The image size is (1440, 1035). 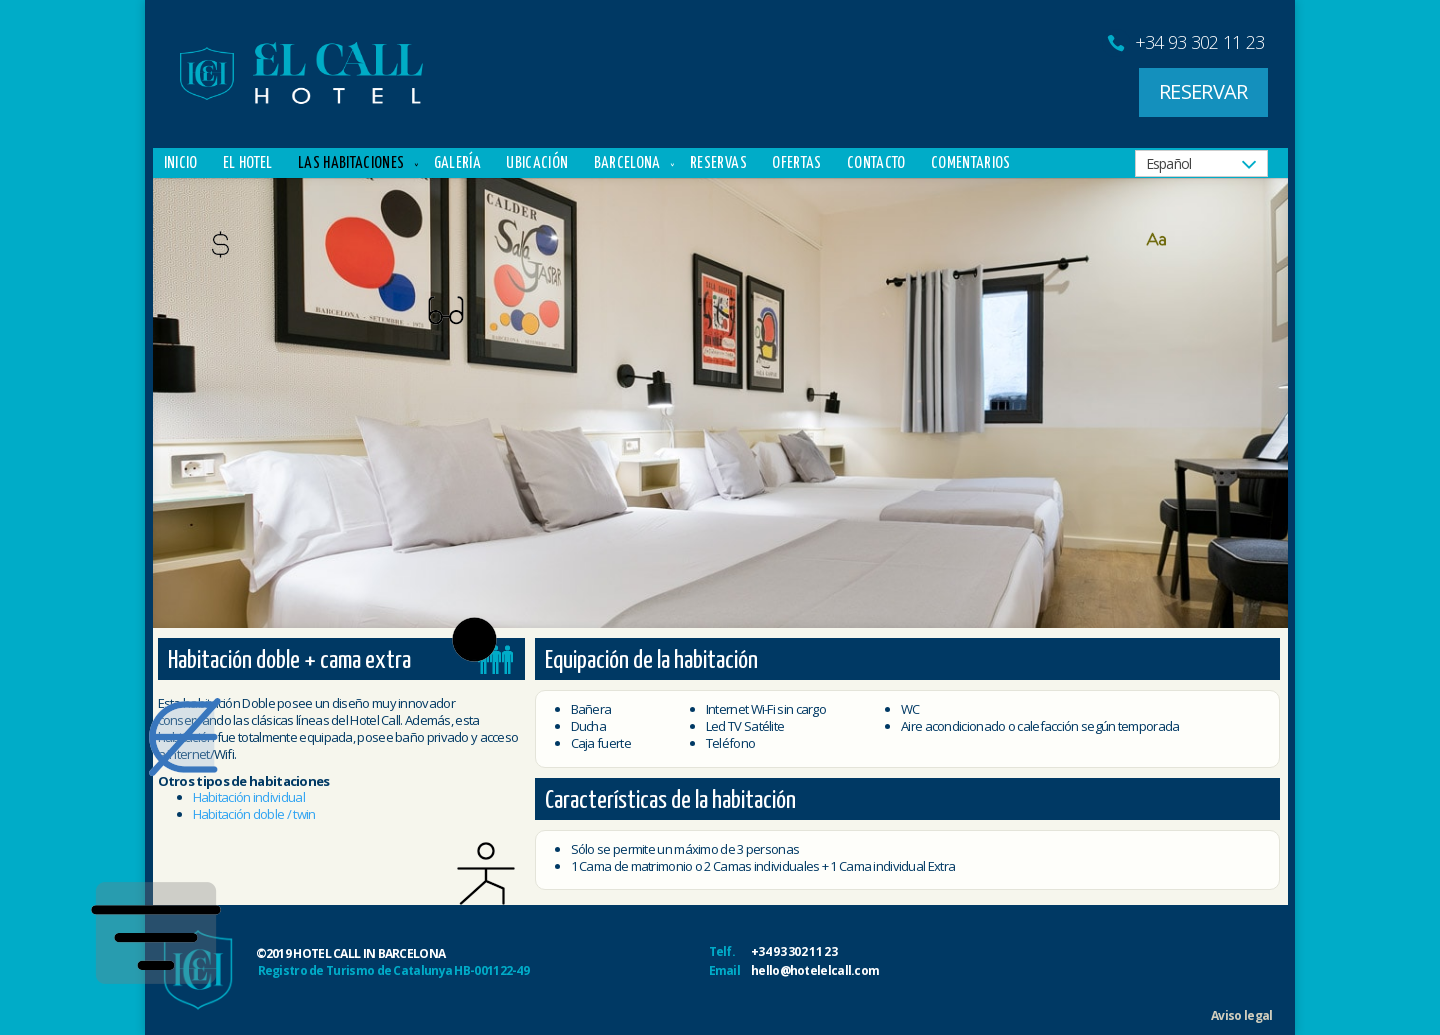 I want to click on indicates a filled or selected radio button option, so click(x=474, y=639).